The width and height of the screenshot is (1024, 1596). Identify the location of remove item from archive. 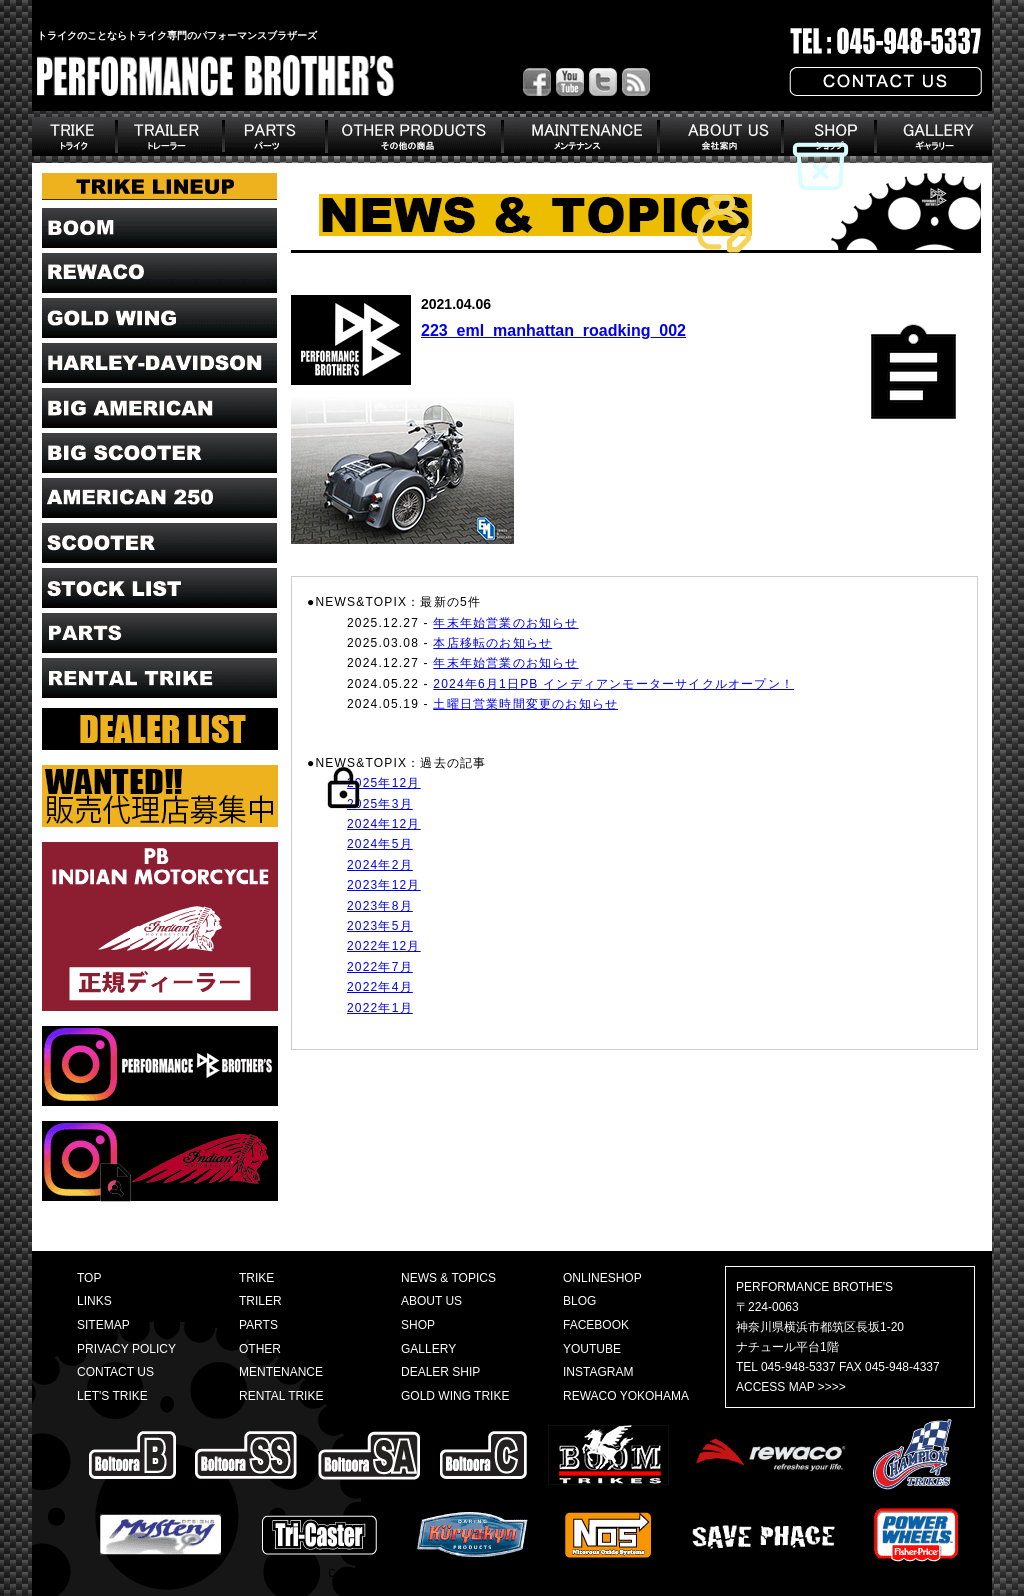
(820, 166).